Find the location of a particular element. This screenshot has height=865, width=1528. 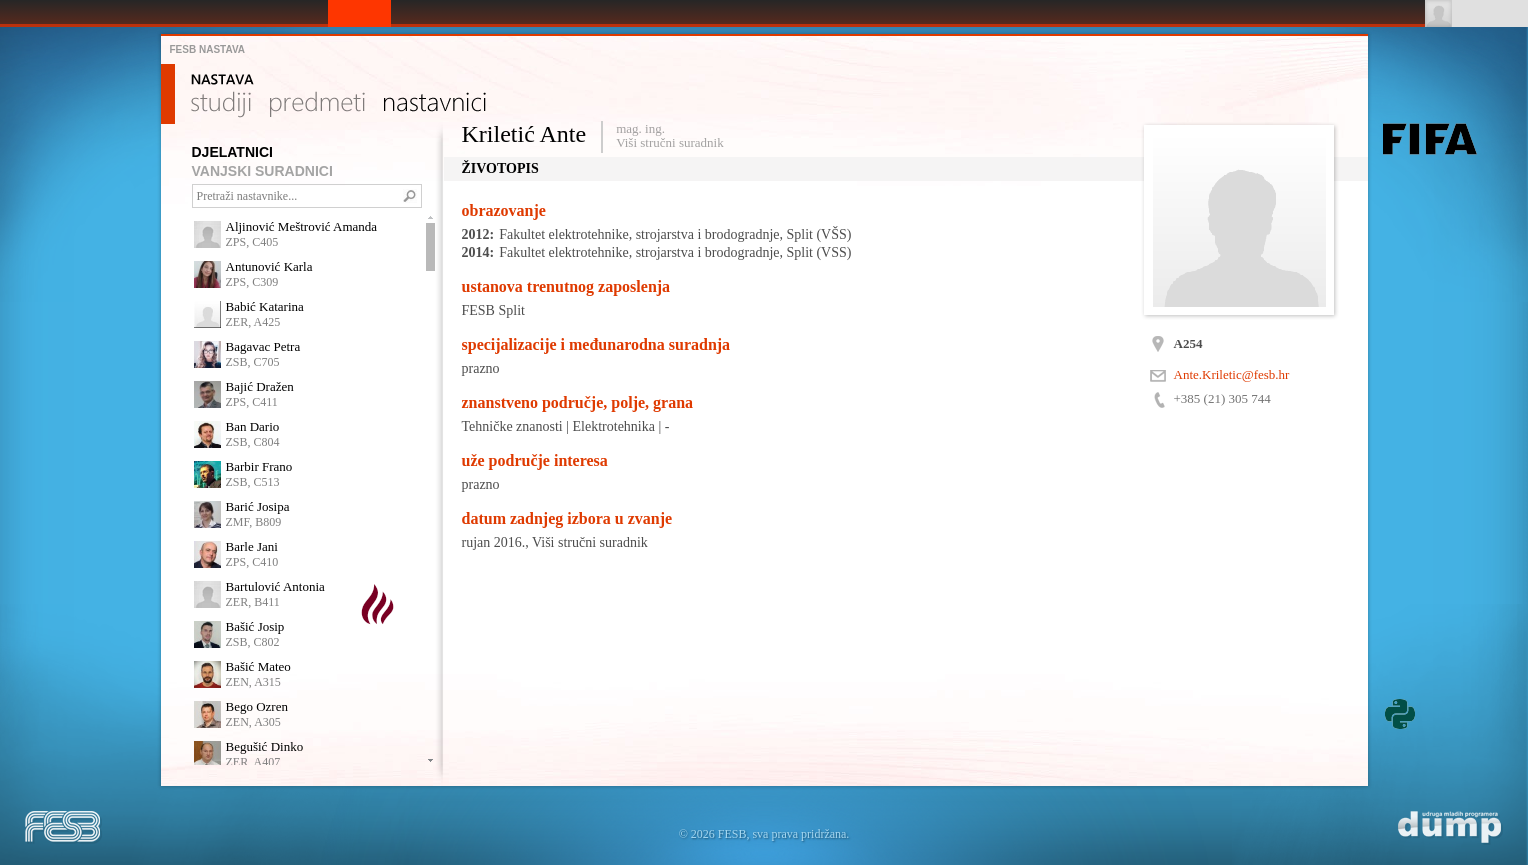

FIFA official logo is located at coordinates (1430, 139).